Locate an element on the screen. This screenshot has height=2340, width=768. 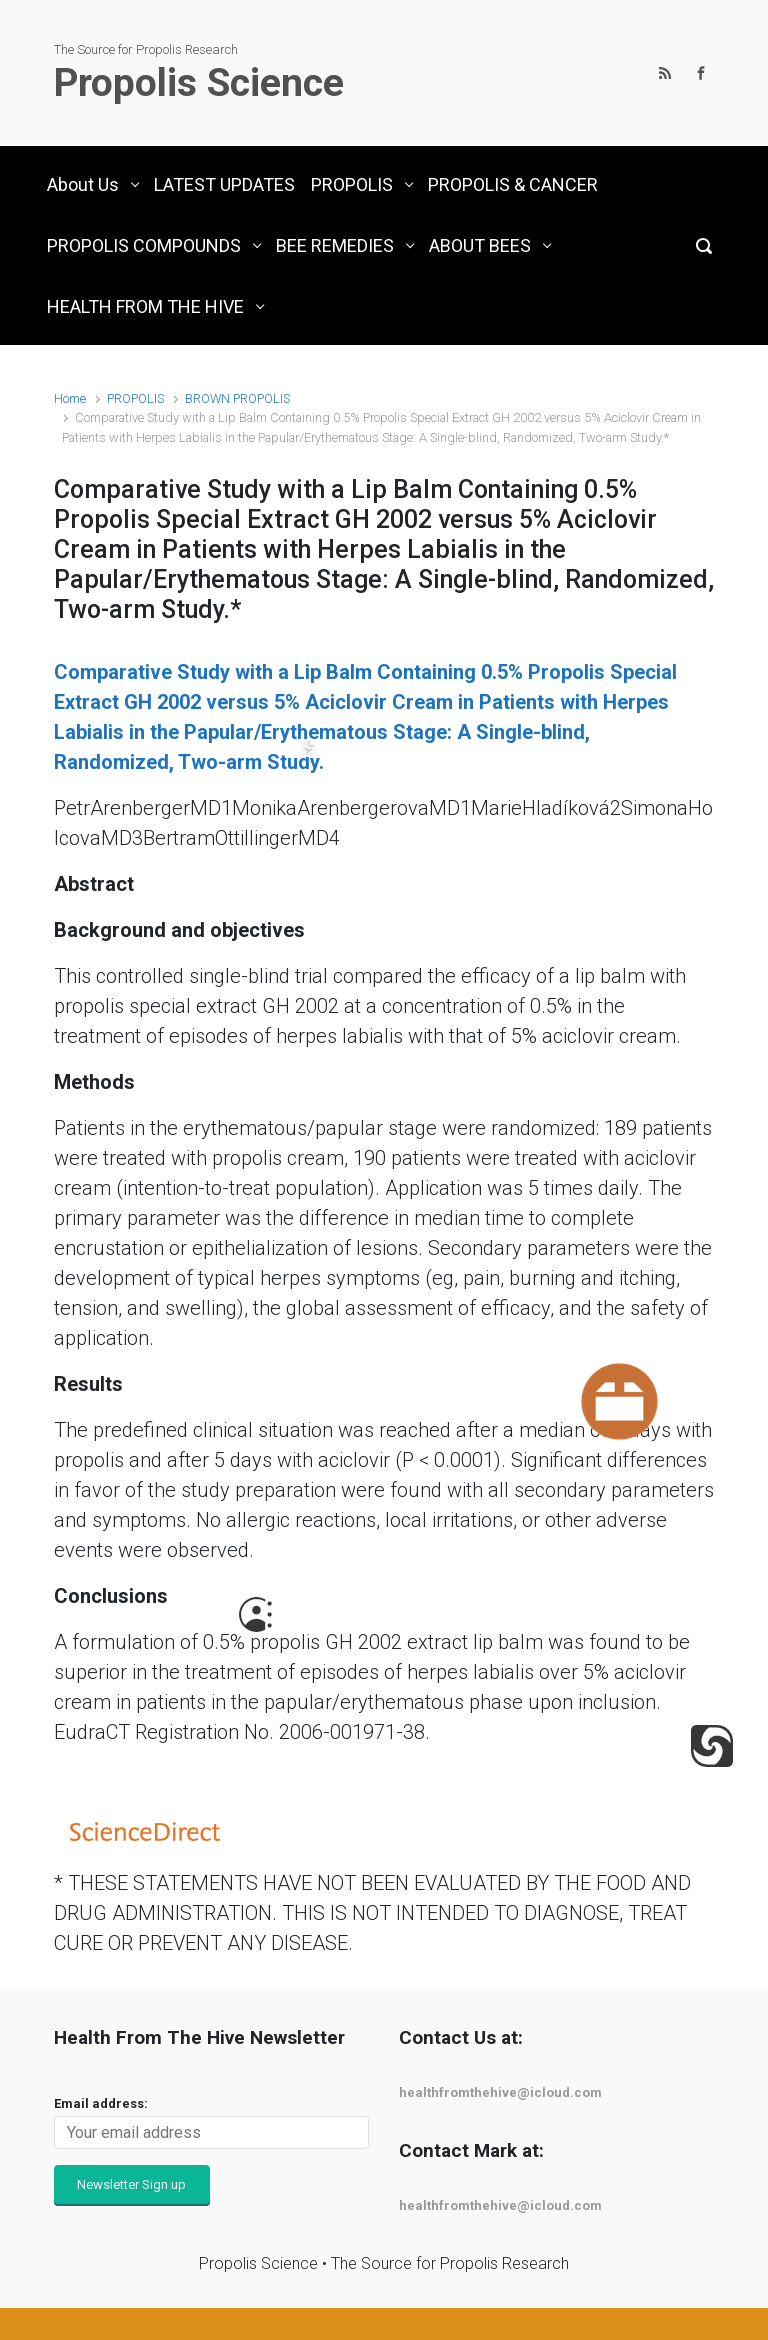
snap package file type indicator is located at coordinates (308, 749).